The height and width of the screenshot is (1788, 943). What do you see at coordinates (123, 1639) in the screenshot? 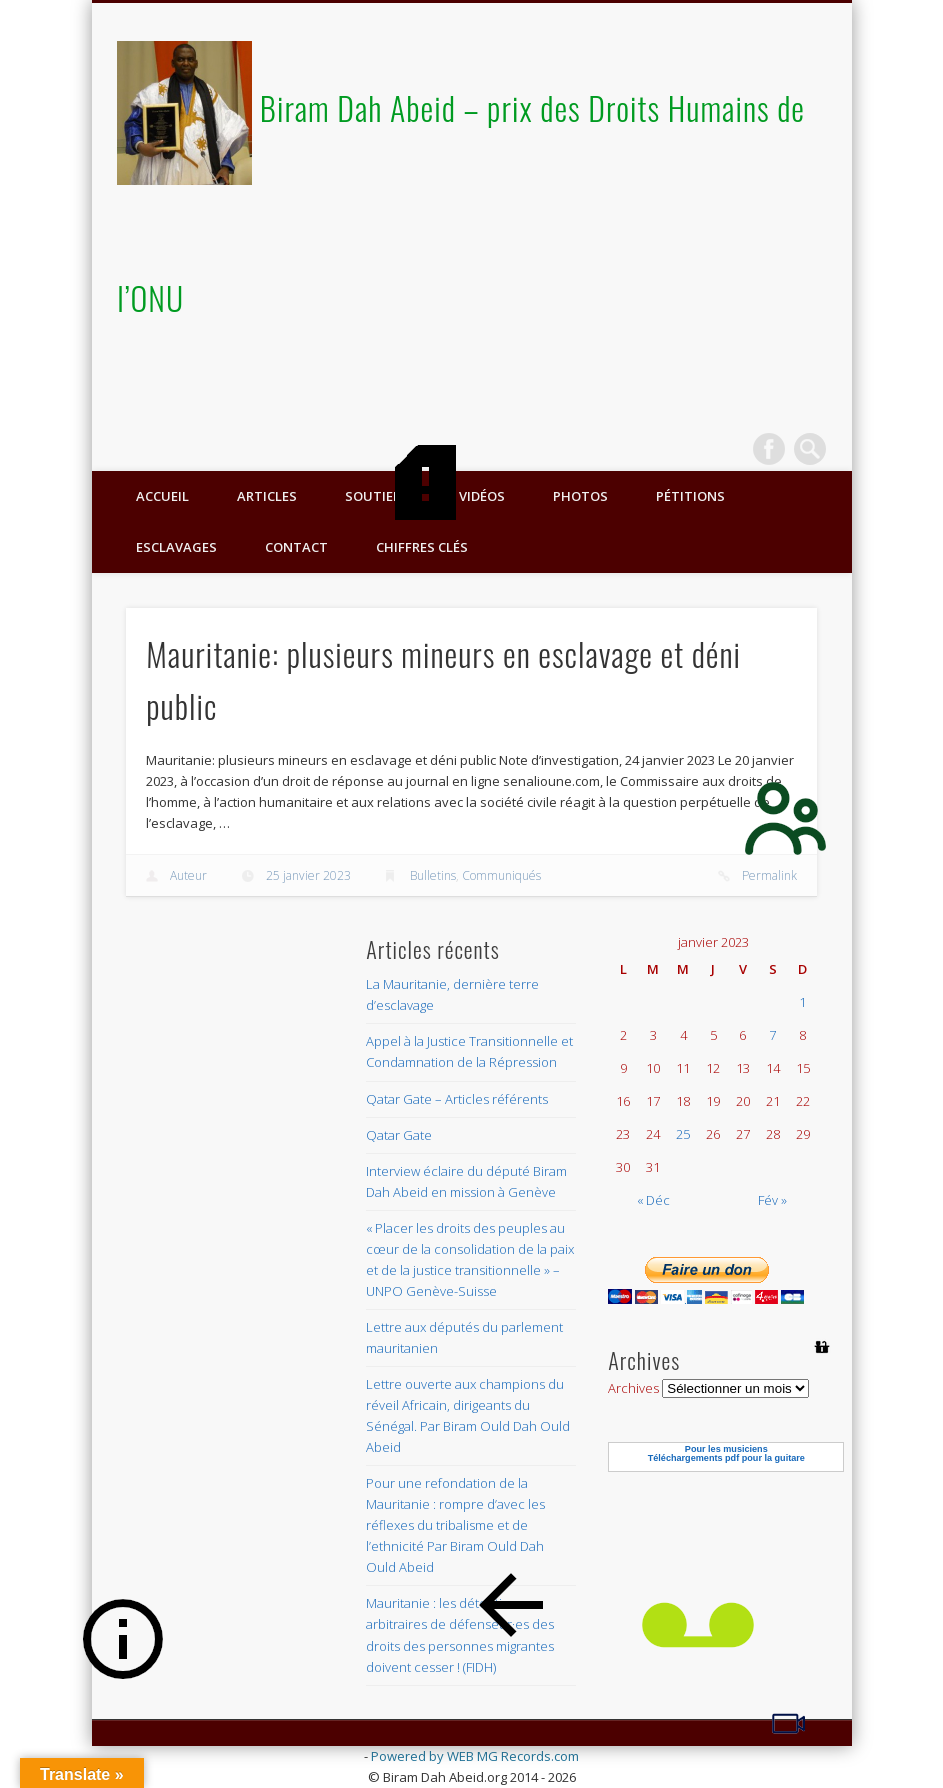
I see `view more information or details` at bounding box center [123, 1639].